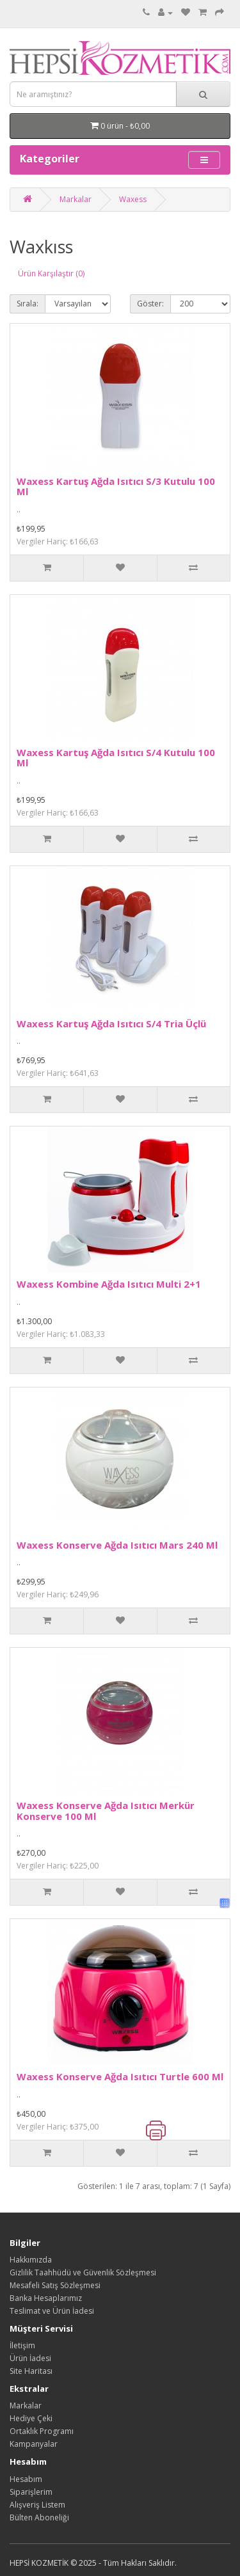 Image resolution: width=240 pixels, height=2576 pixels. What do you see at coordinates (225, 1903) in the screenshot?
I see `open the app launcher or application grid` at bounding box center [225, 1903].